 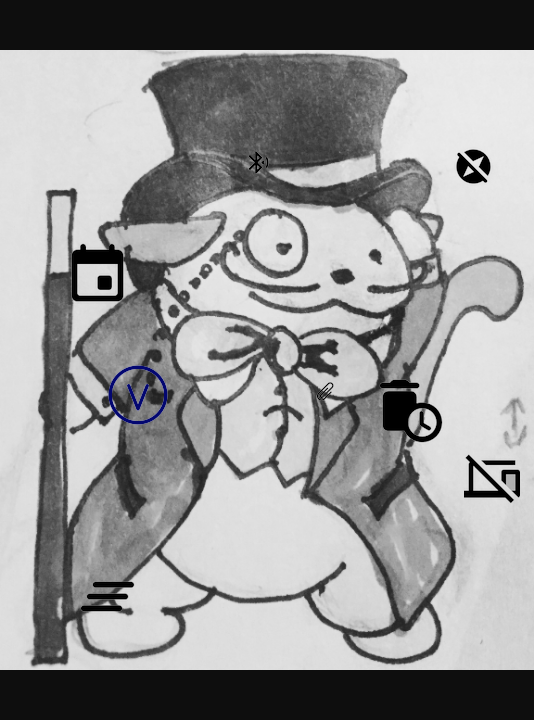 What do you see at coordinates (492, 479) in the screenshot?
I see `device linking is disabled or unavailable` at bounding box center [492, 479].